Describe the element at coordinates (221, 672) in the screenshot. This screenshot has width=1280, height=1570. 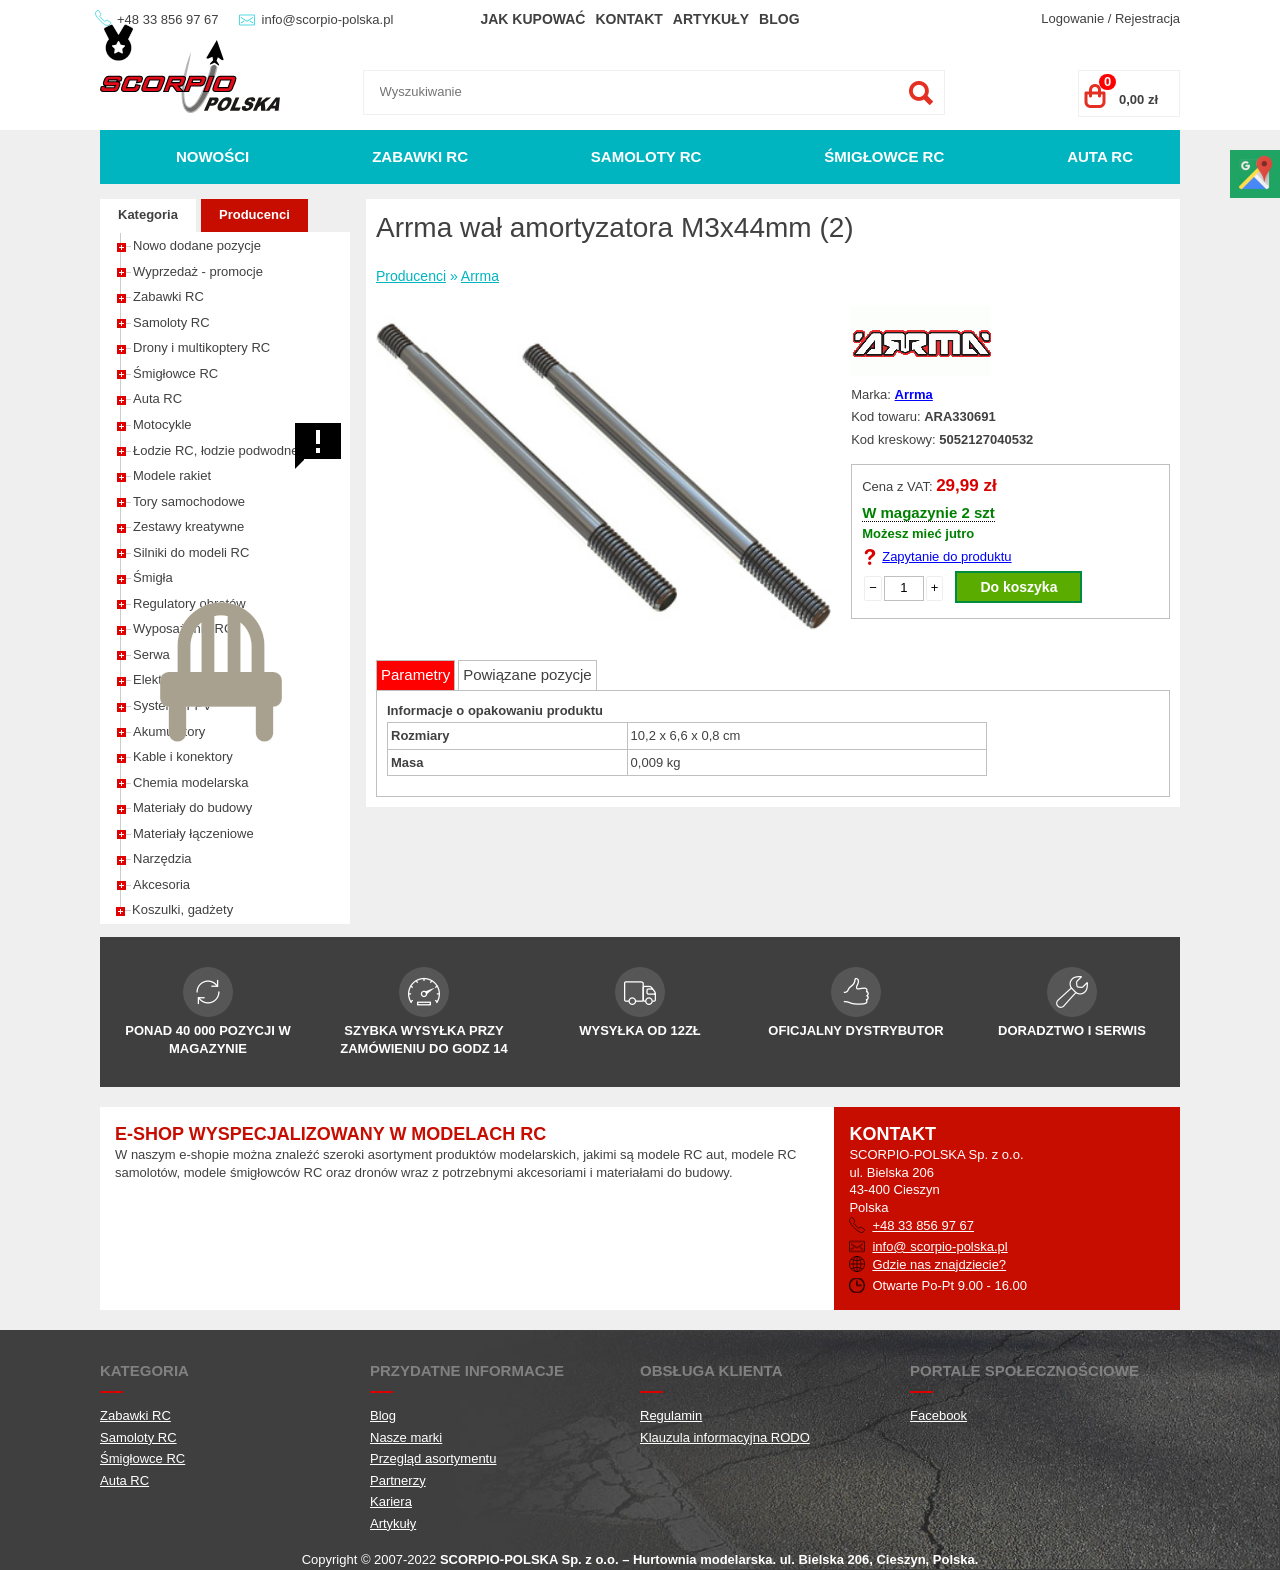
I see `select seating furniture option` at that location.